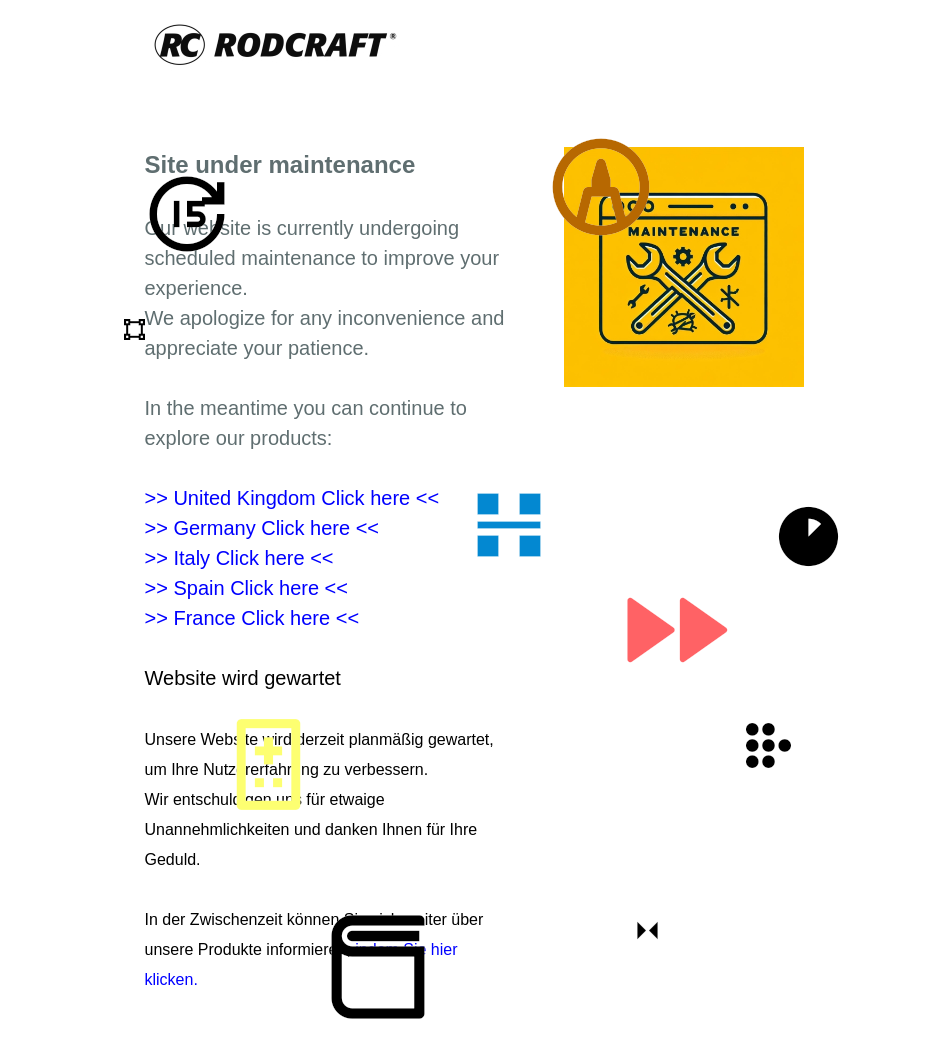  What do you see at coordinates (808, 536) in the screenshot?
I see `indicates progress at early stage or first step` at bounding box center [808, 536].